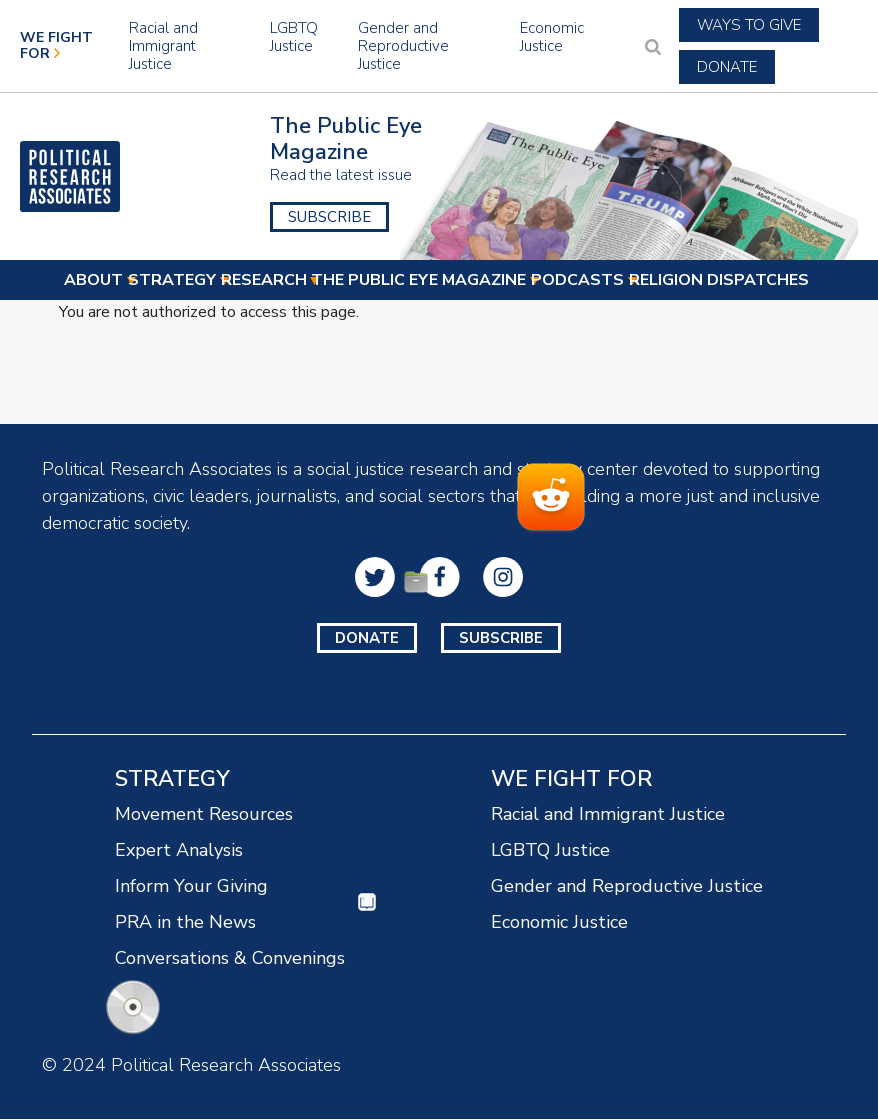 This screenshot has height=1120, width=878. I want to click on open the Reddit app, so click(551, 497).